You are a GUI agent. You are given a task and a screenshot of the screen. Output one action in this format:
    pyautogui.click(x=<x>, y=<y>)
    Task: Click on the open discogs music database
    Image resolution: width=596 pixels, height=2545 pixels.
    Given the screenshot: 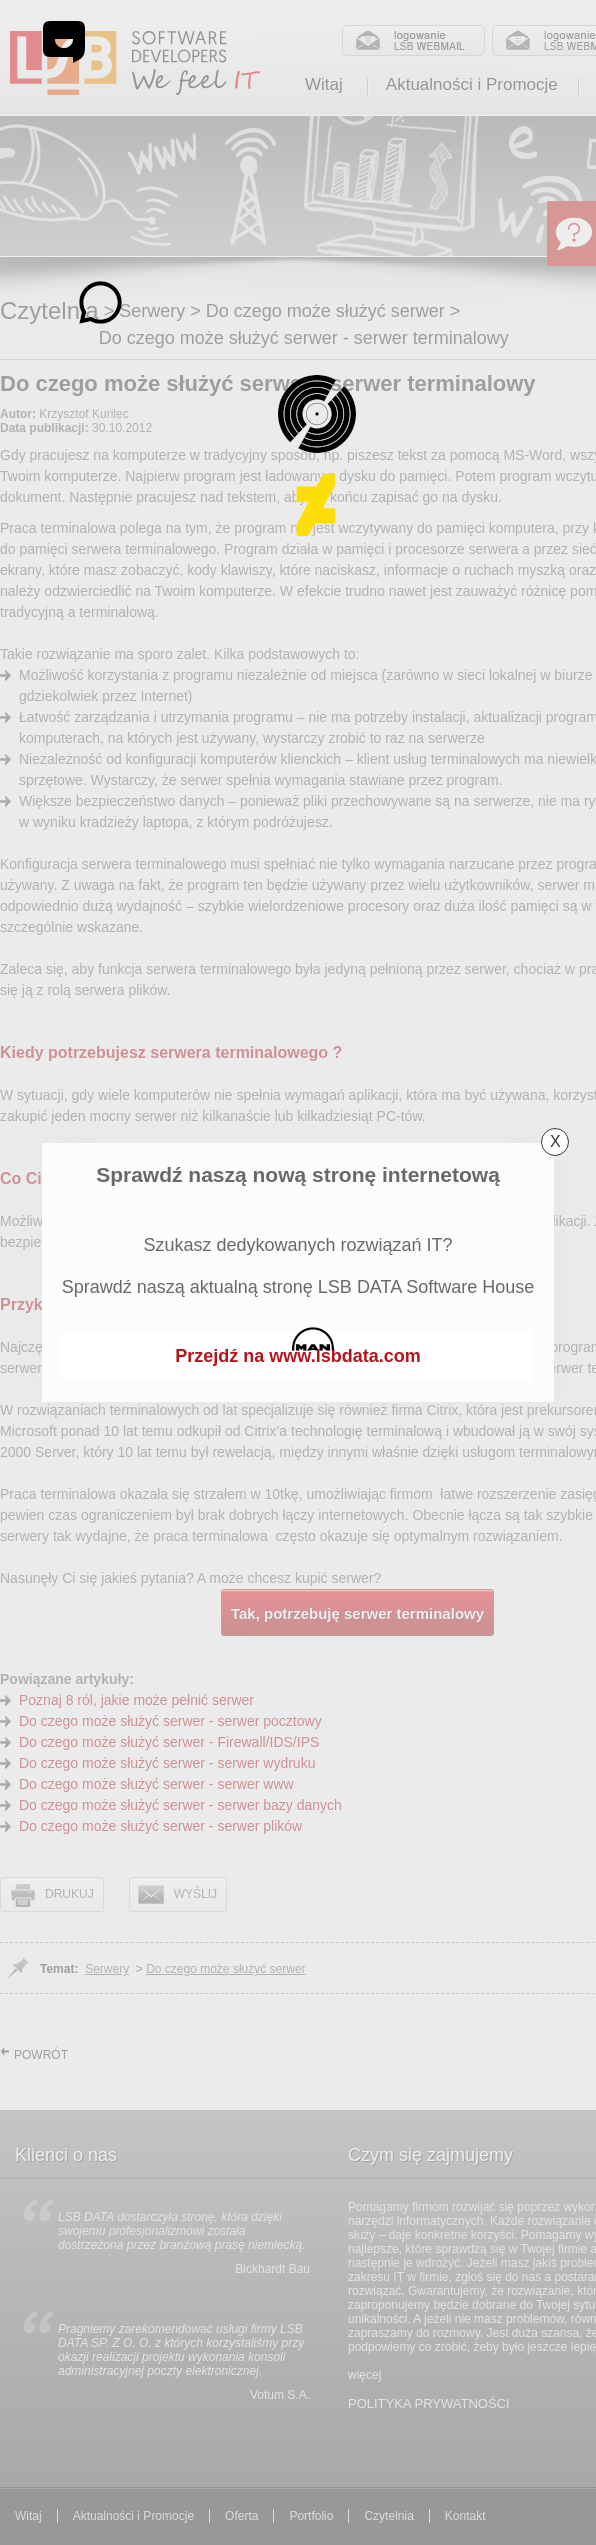 What is the action you would take?
    pyautogui.click(x=317, y=414)
    